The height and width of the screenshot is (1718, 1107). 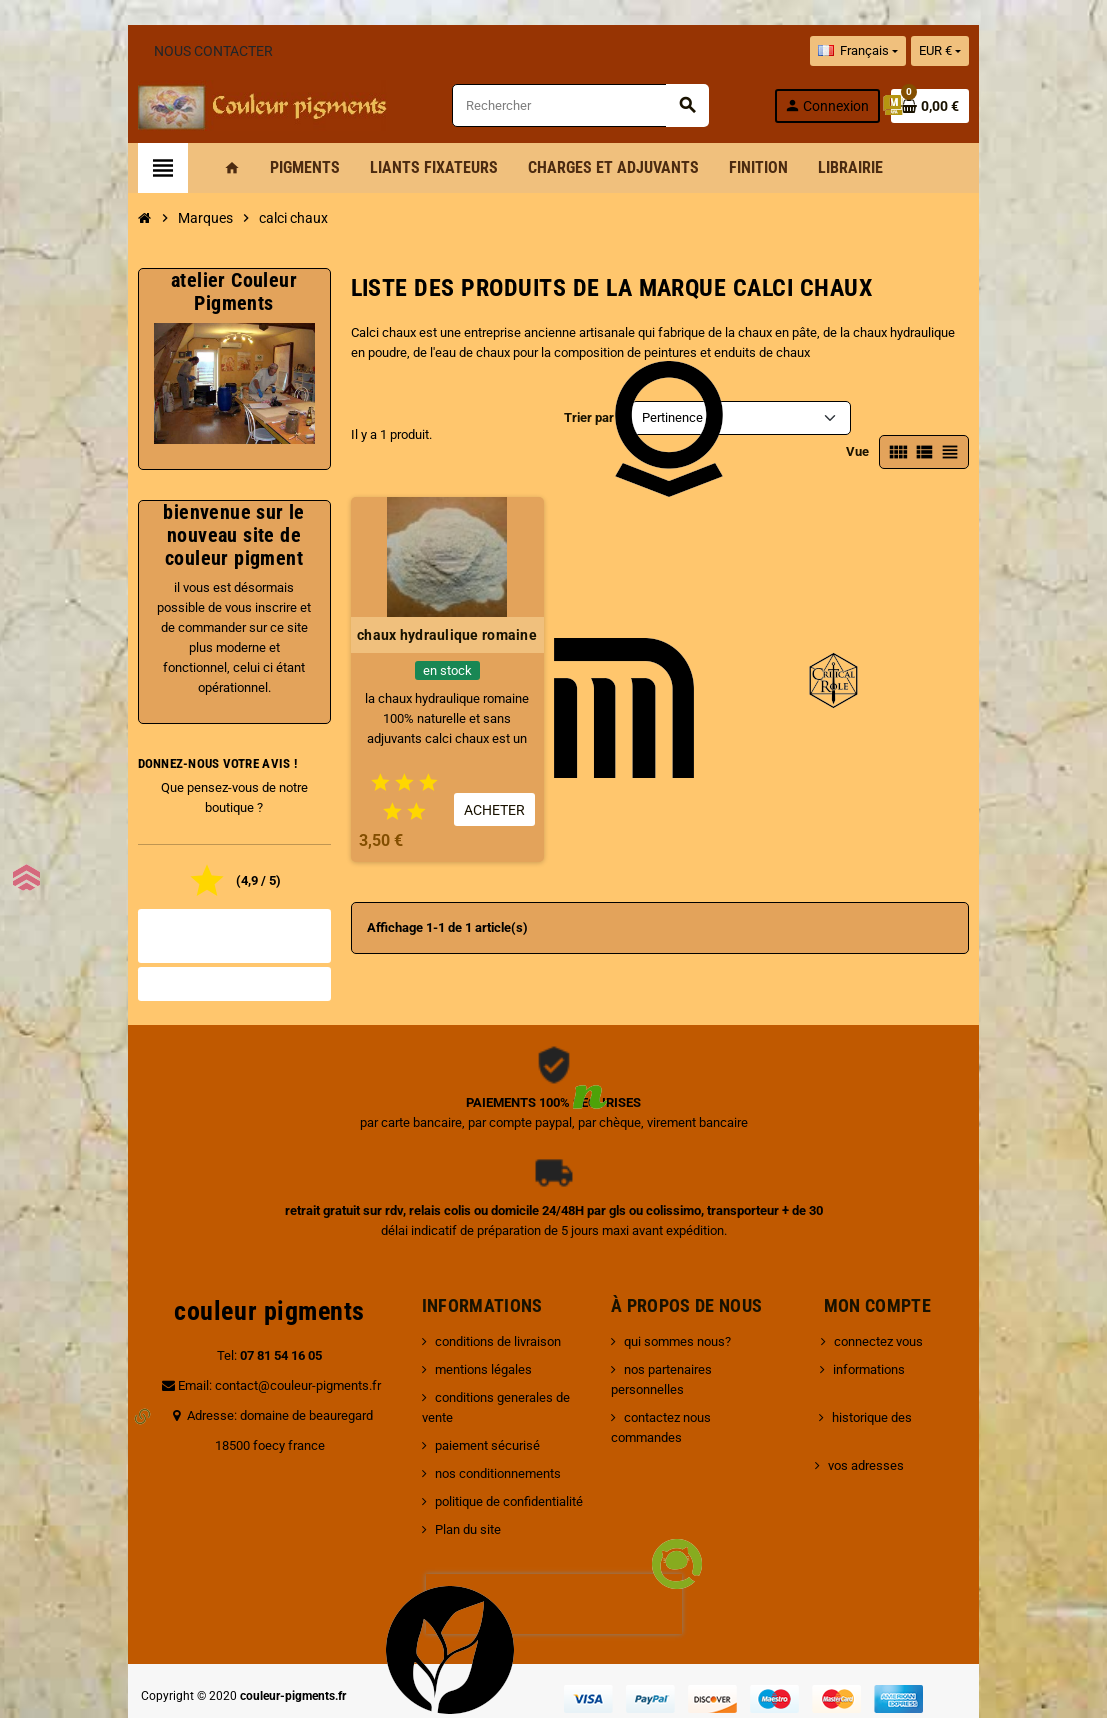 I want to click on critical role logo, so click(x=833, y=680).